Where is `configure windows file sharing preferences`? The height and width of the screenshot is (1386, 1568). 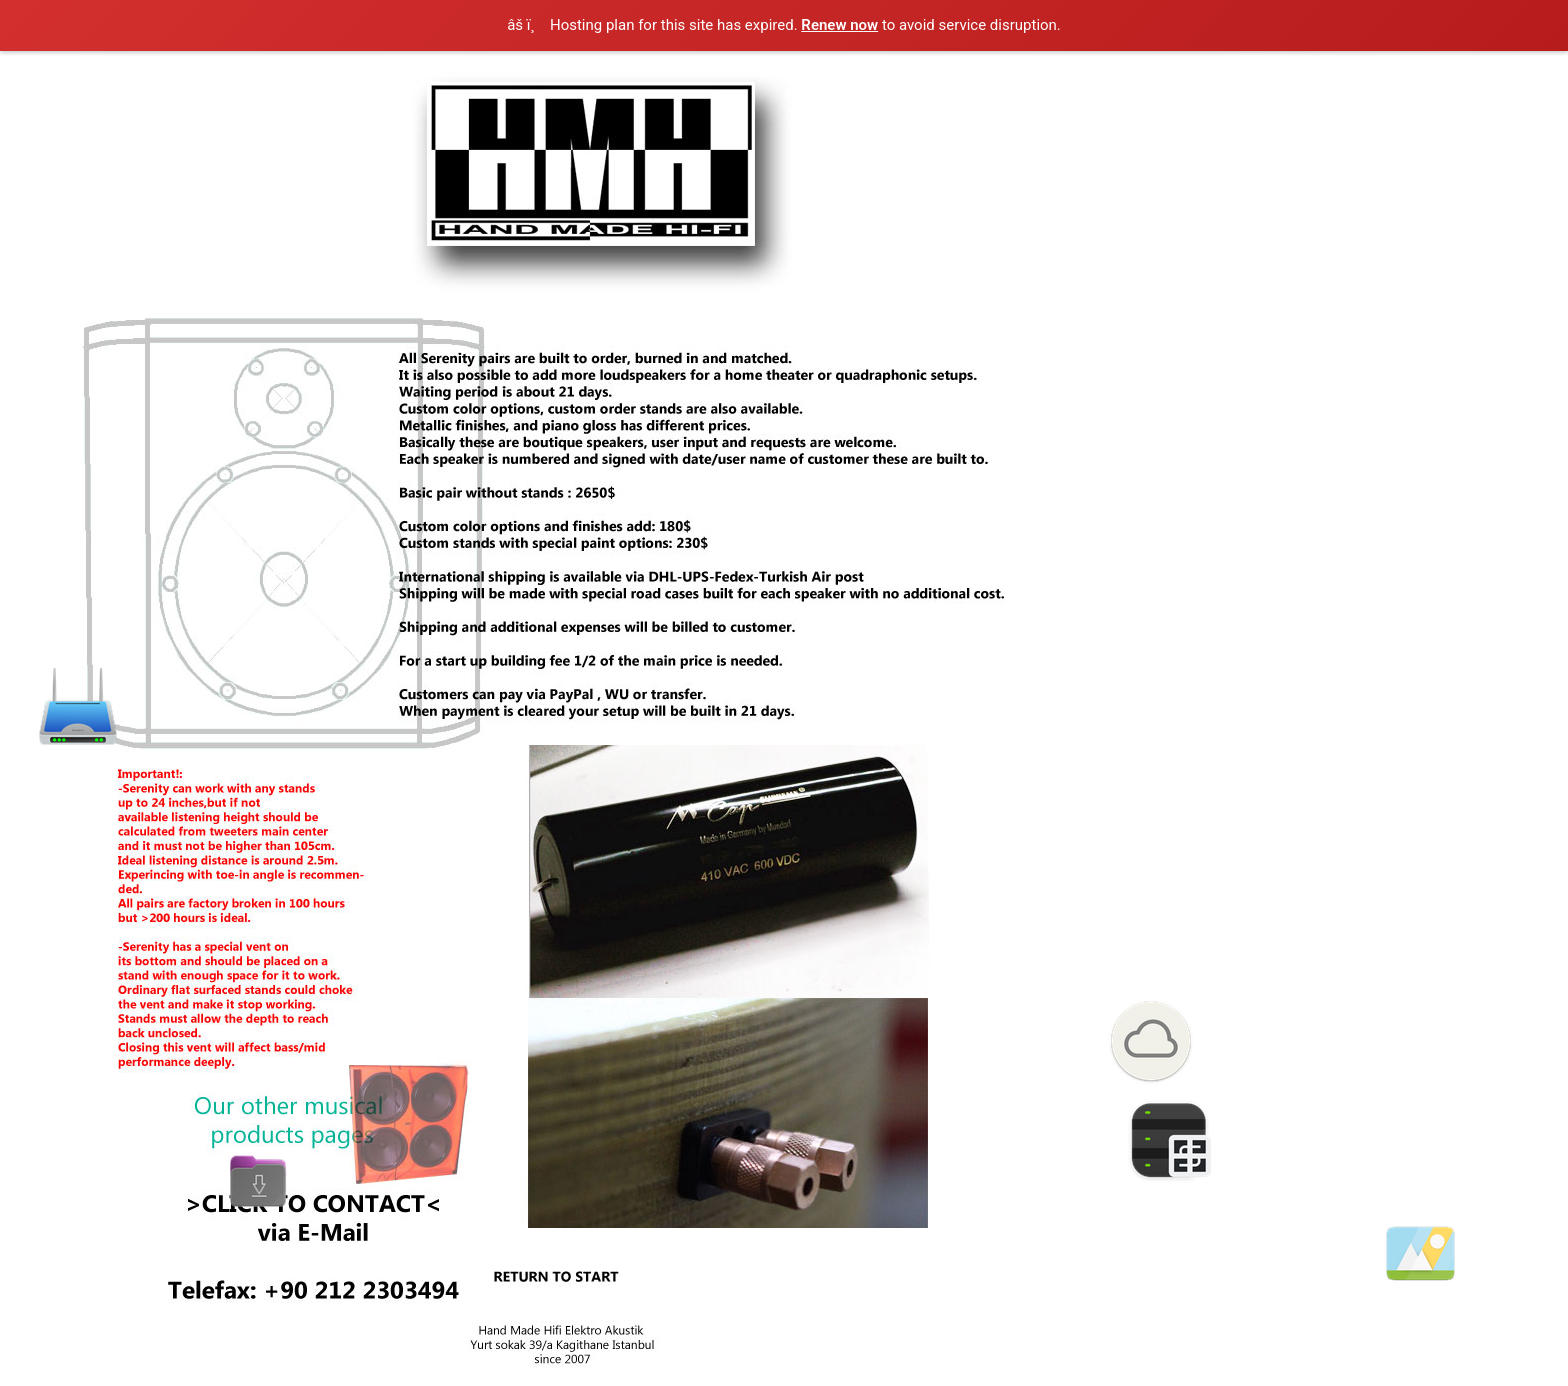 configure windows file sharing preferences is located at coordinates (1169, 1141).